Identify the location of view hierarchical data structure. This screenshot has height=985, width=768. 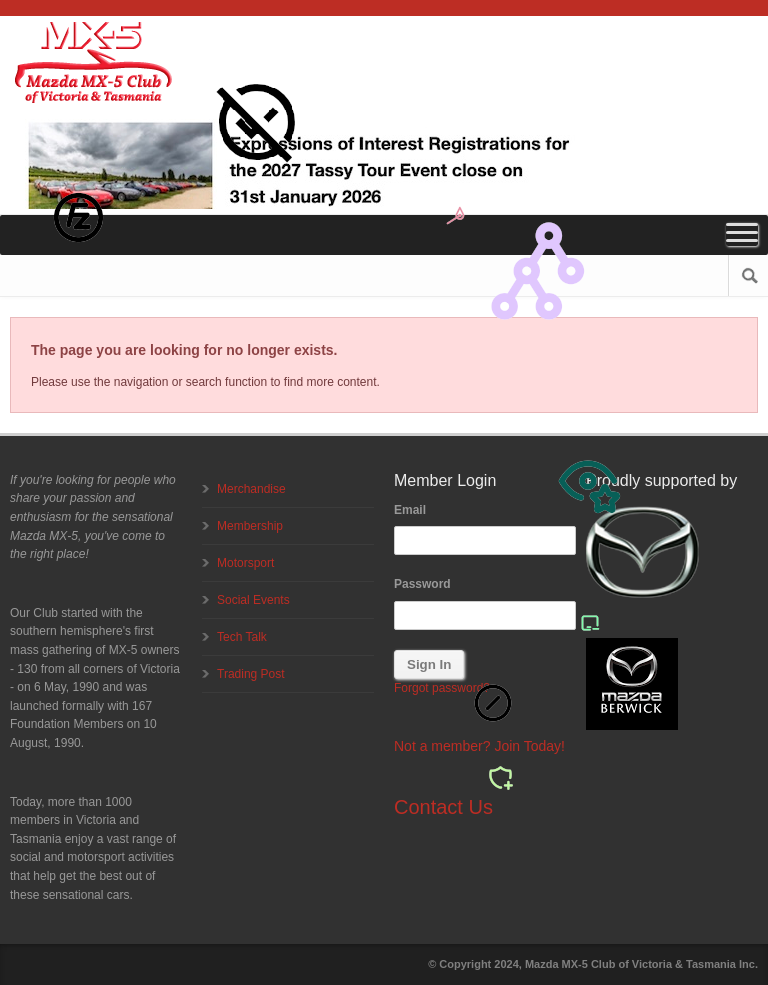
(540, 271).